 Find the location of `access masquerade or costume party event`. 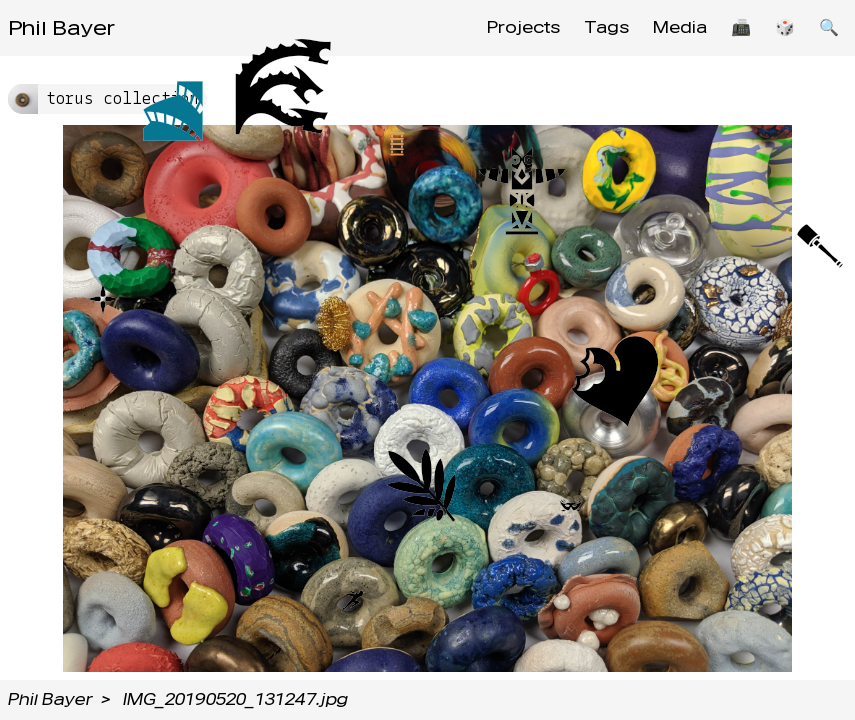

access masquerade or costume party event is located at coordinates (571, 505).